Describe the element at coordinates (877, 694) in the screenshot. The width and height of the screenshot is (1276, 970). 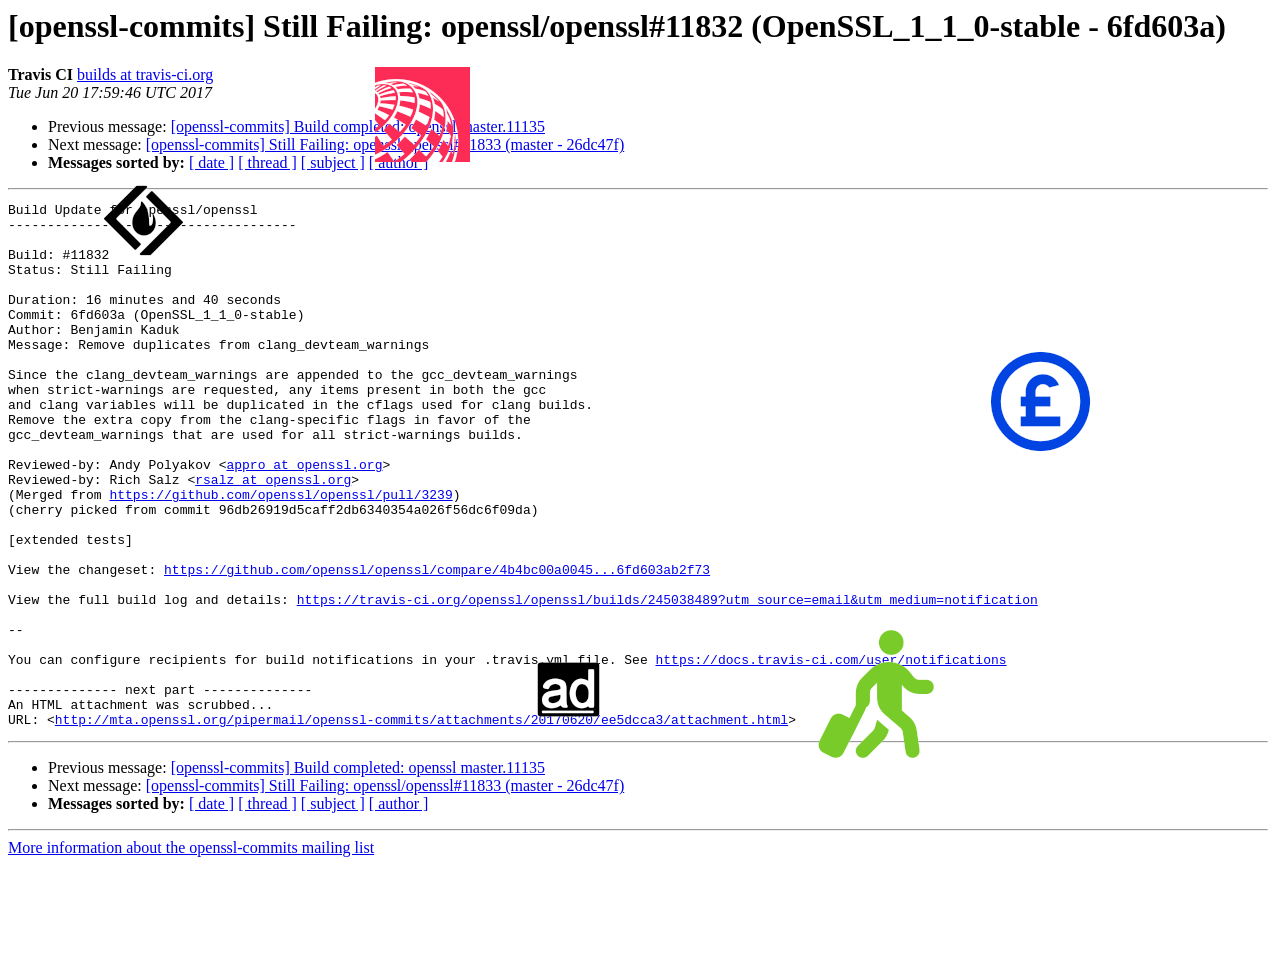
I see `indicates travel or transportation section` at that location.